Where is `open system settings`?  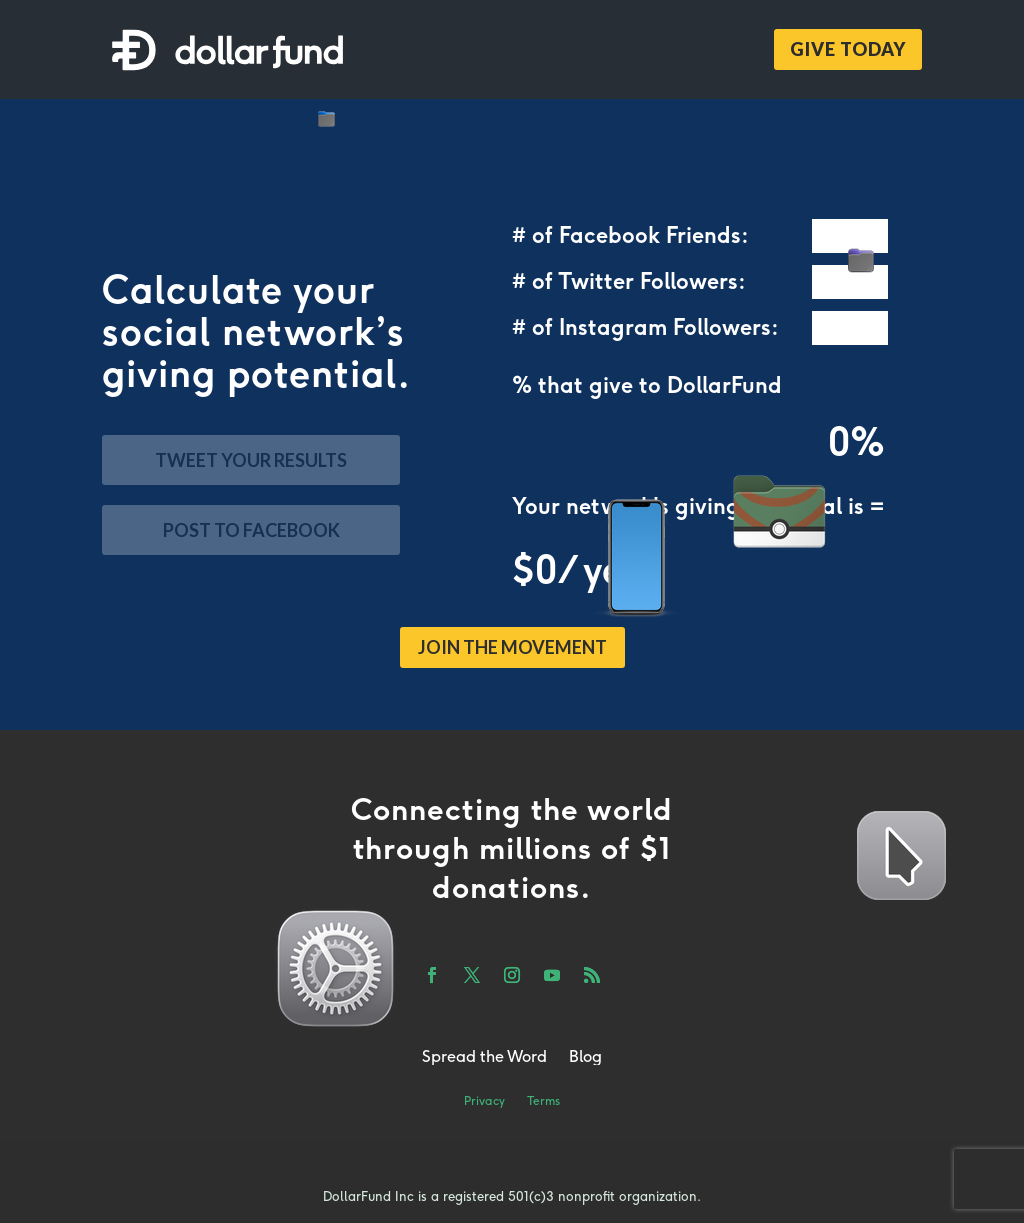 open system settings is located at coordinates (335, 968).